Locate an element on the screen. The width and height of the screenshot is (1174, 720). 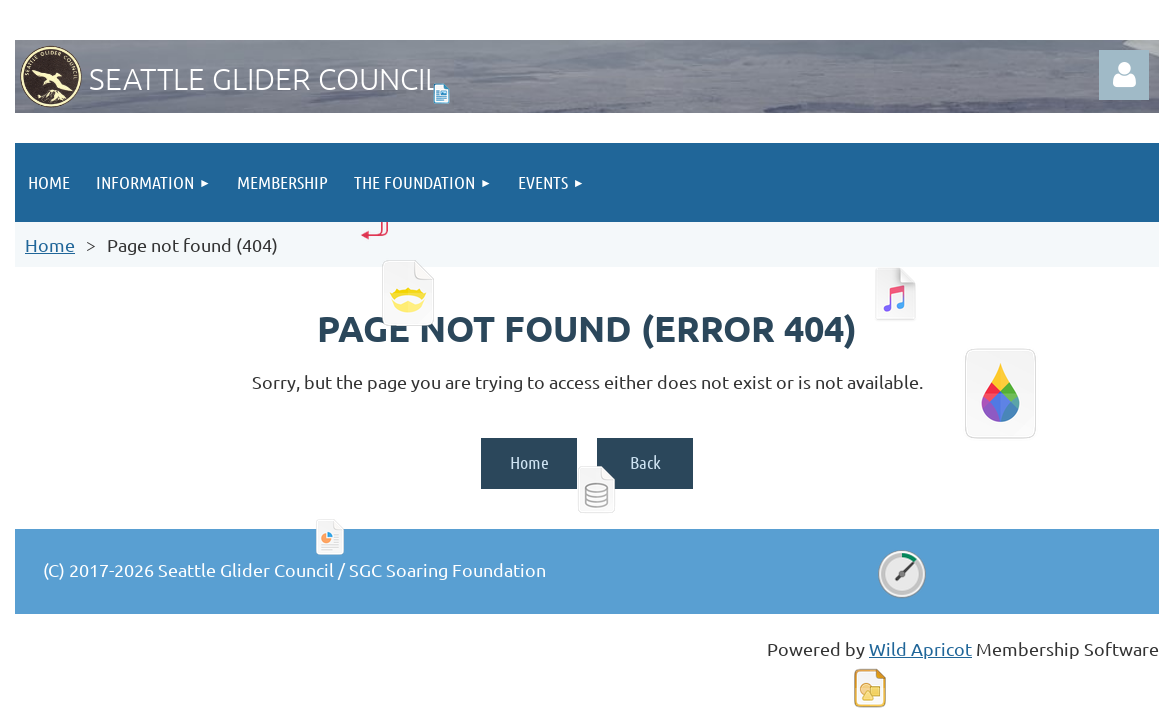
an ICC color profile file is located at coordinates (1000, 393).